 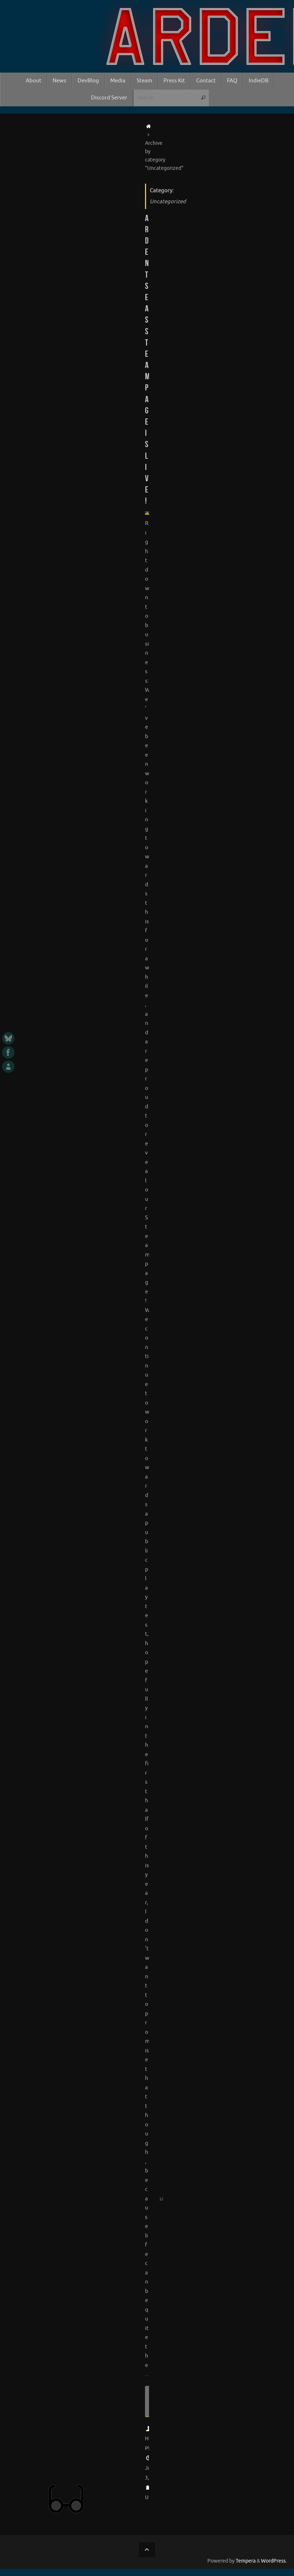 What do you see at coordinates (66, 2499) in the screenshot?
I see `enable reading mode or accessibility features` at bounding box center [66, 2499].